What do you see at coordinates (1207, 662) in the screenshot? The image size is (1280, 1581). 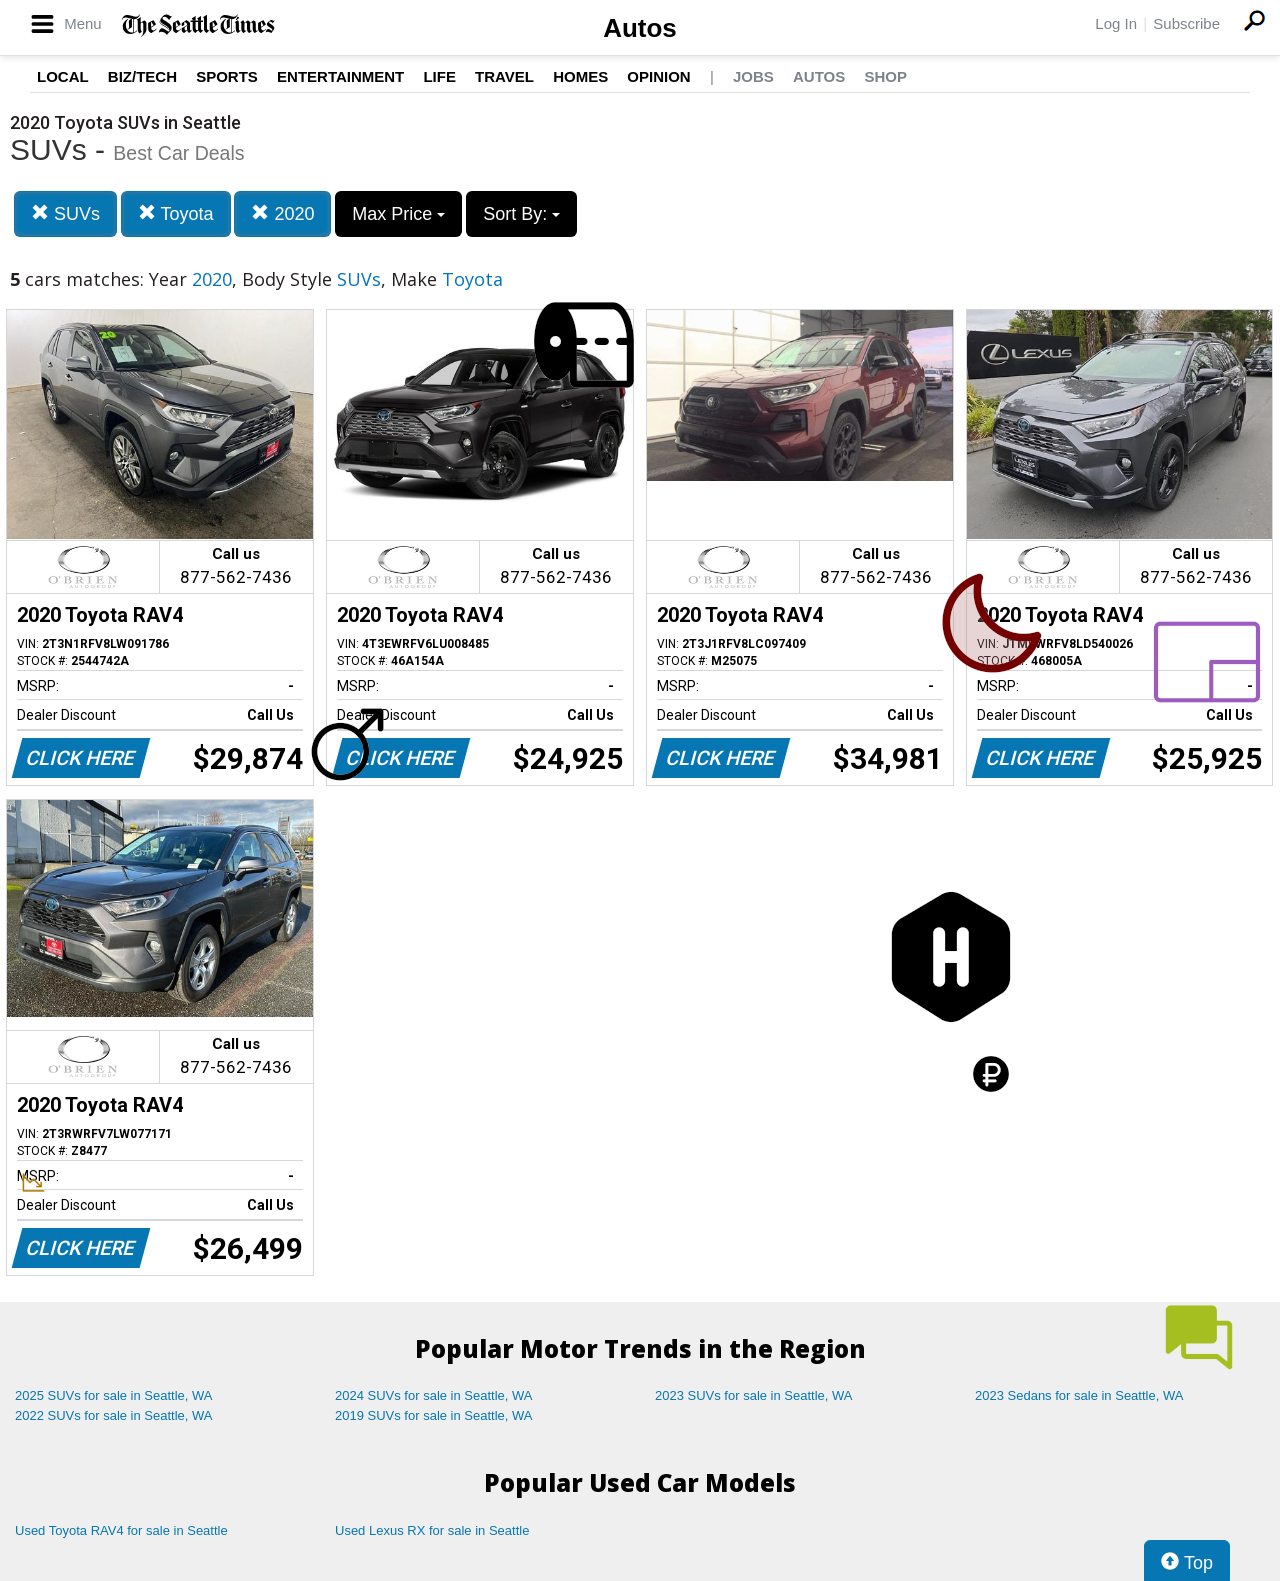 I see `enable picture-in-picture mode` at bounding box center [1207, 662].